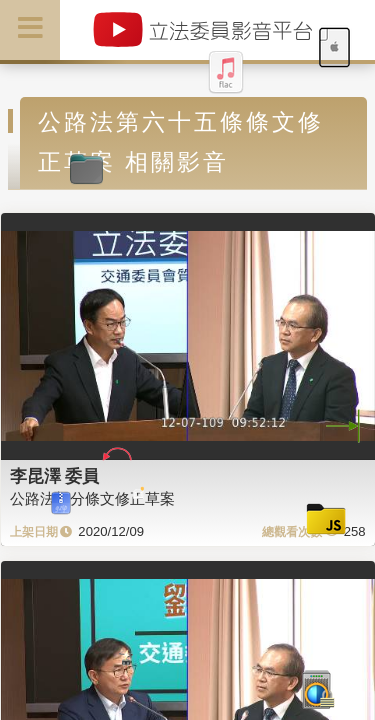 The image size is (375, 720). Describe the element at coordinates (86, 168) in the screenshot. I see `open folder to view contents` at that location.